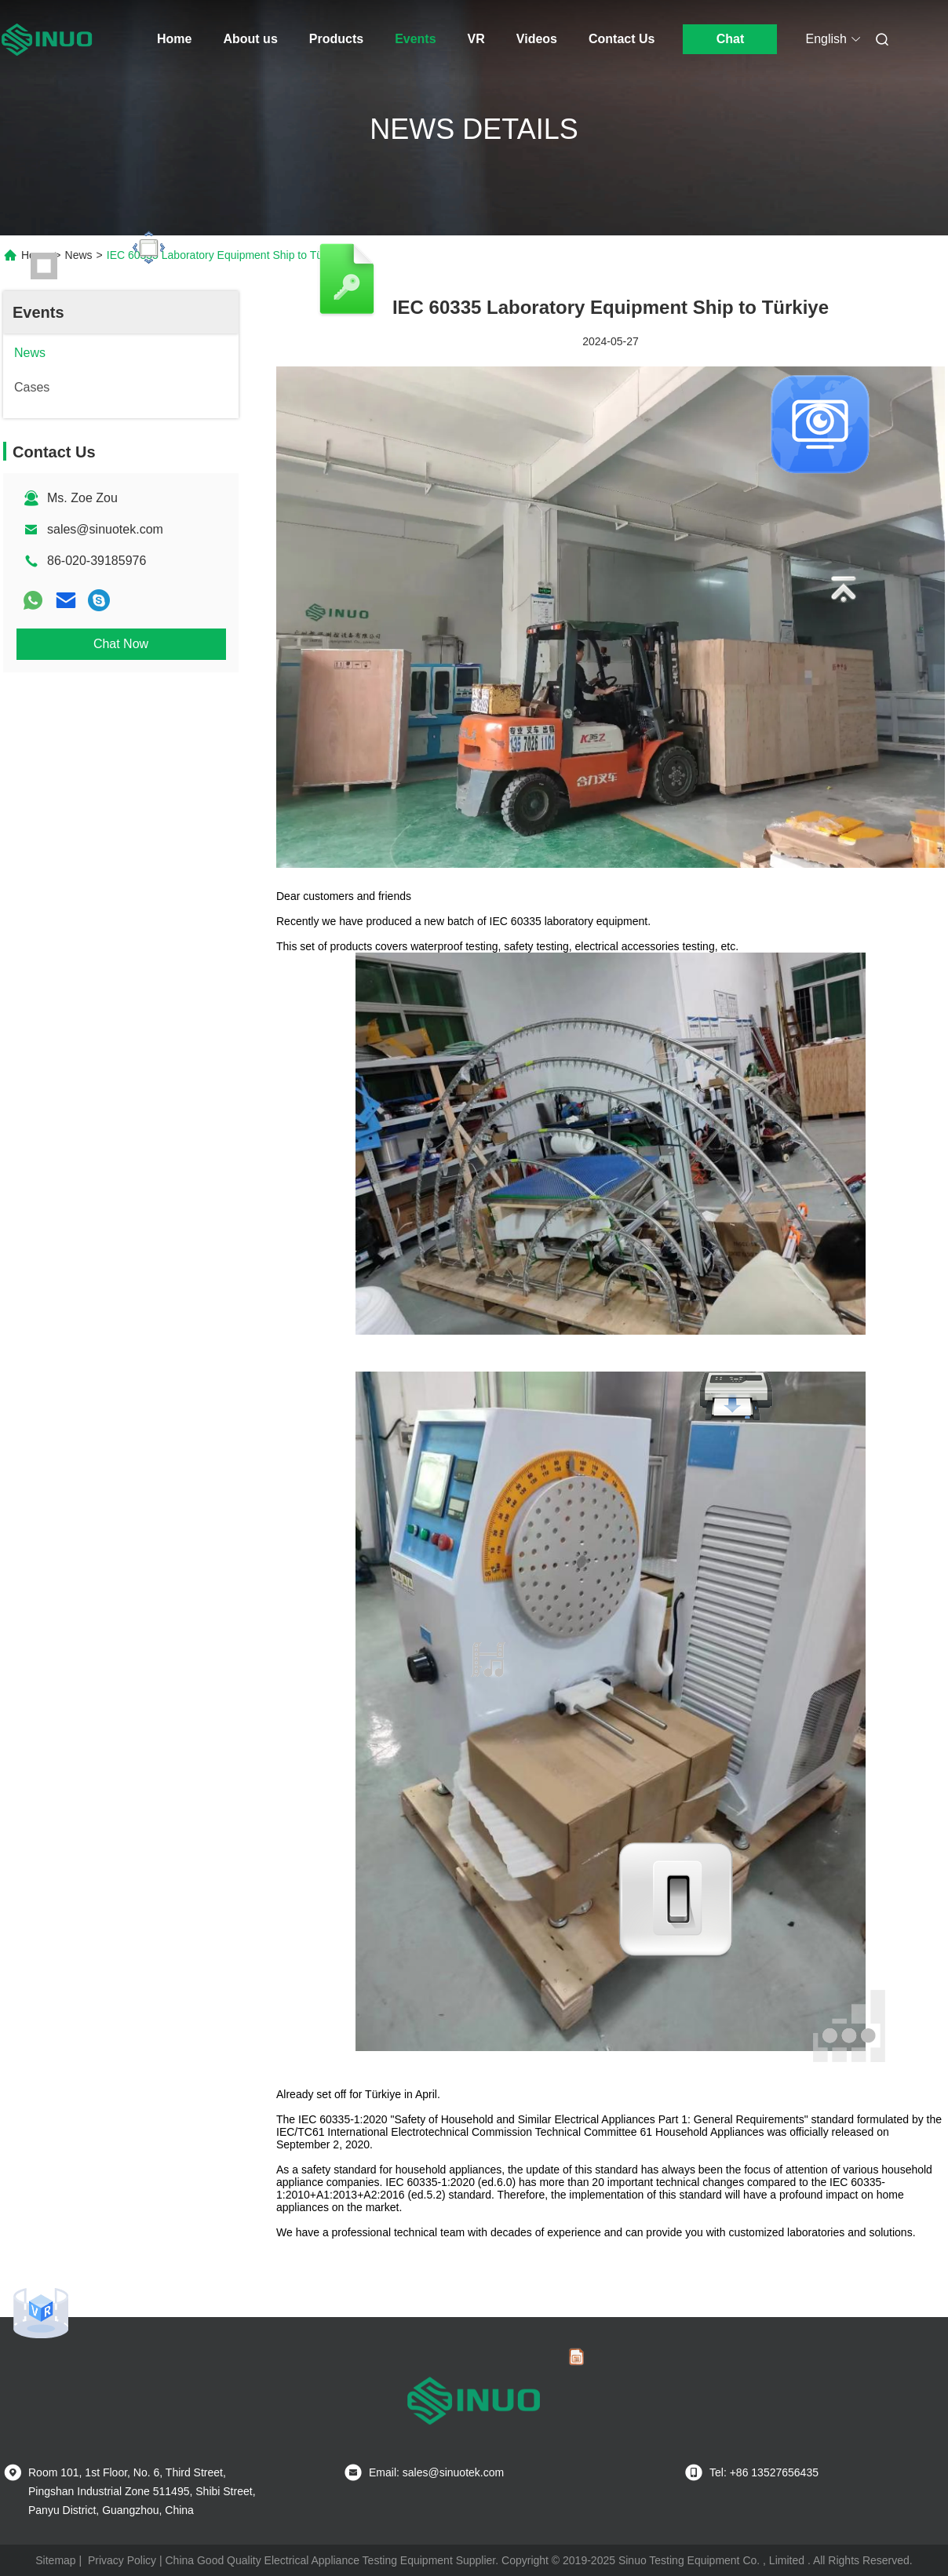  What do you see at coordinates (44, 266) in the screenshot?
I see `maximize the current window to full screen` at bounding box center [44, 266].